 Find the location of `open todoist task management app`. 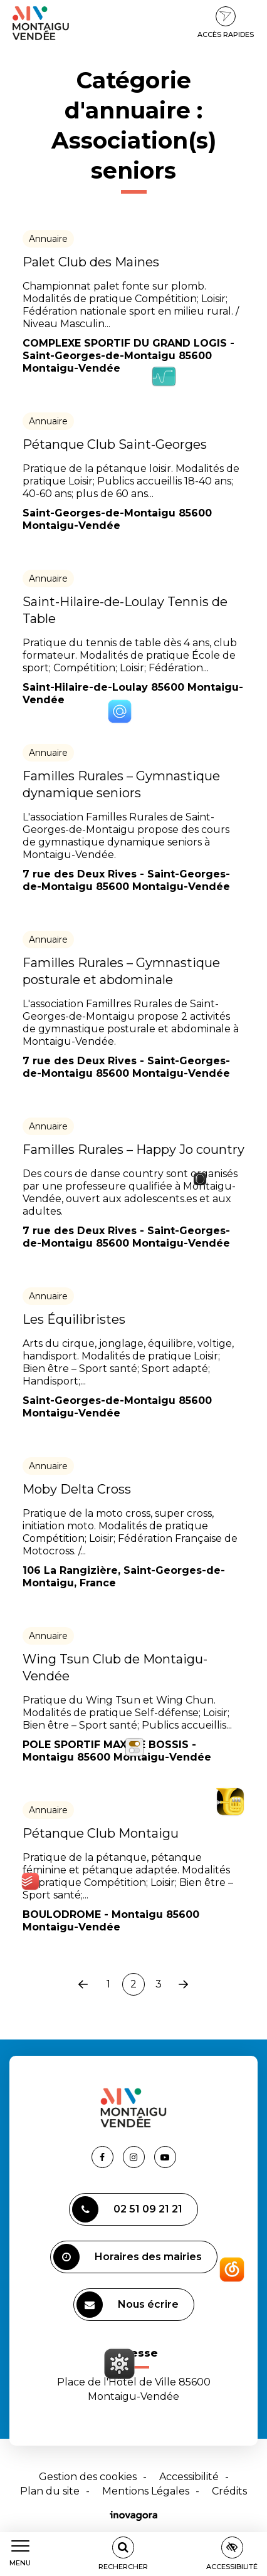

open todoist task management app is located at coordinates (30, 1881).